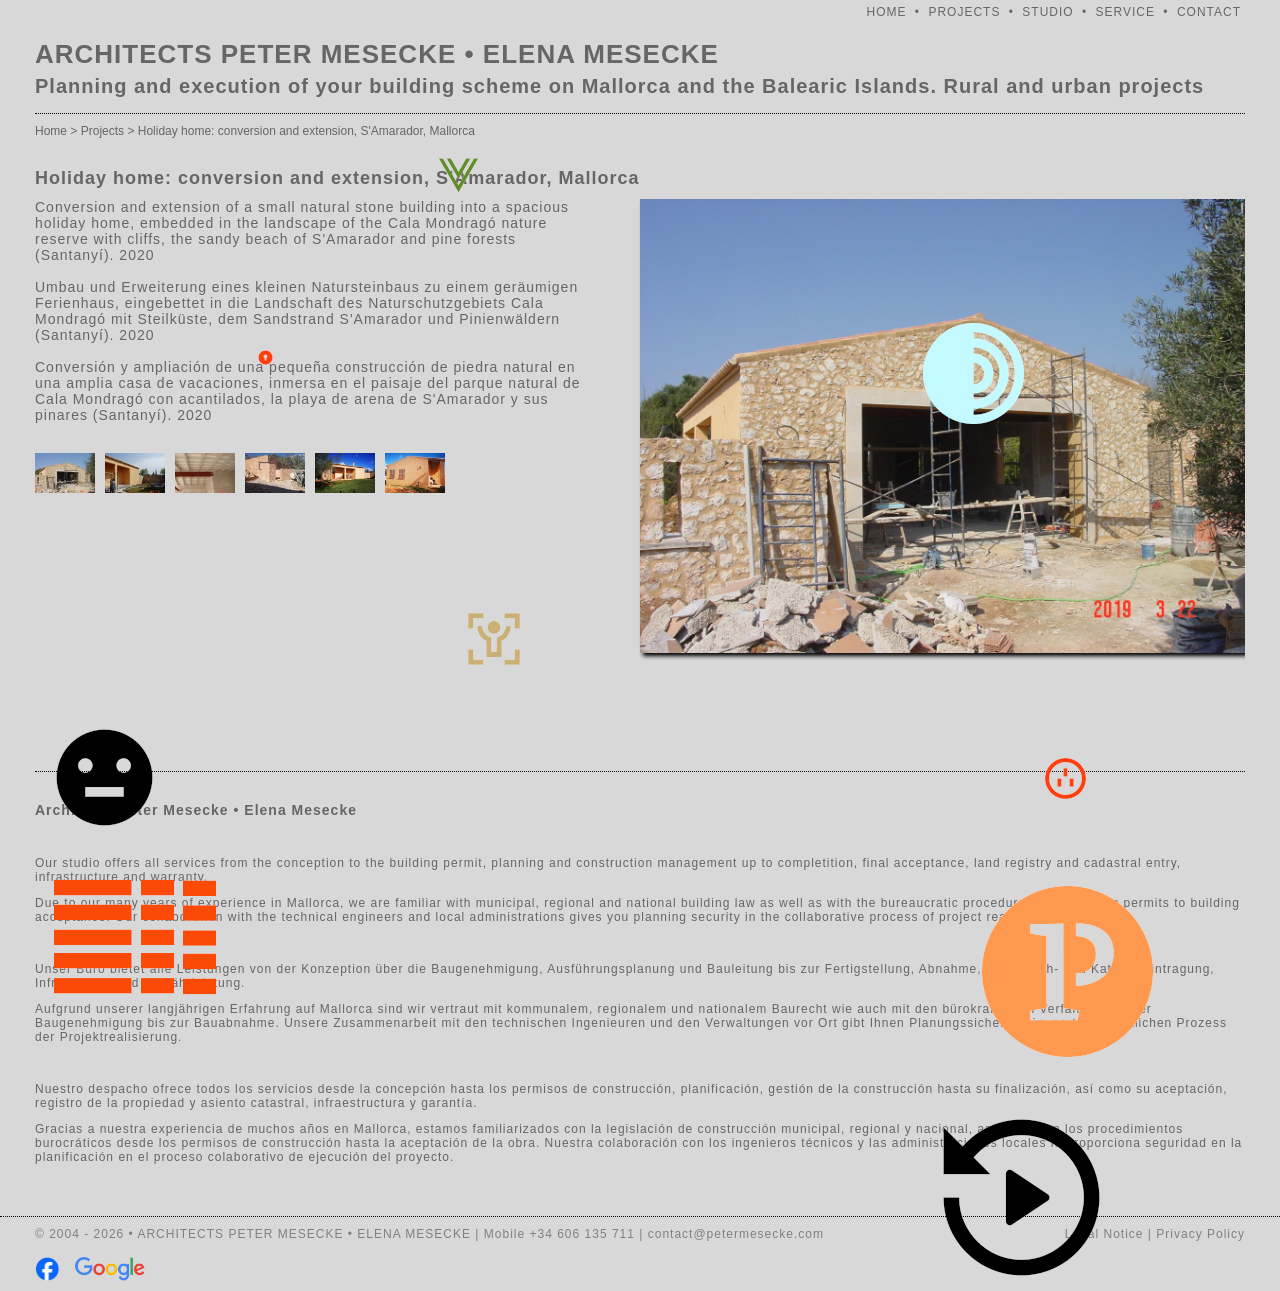  What do you see at coordinates (1067, 971) in the screenshot?
I see `Processing Foundation logo` at bounding box center [1067, 971].